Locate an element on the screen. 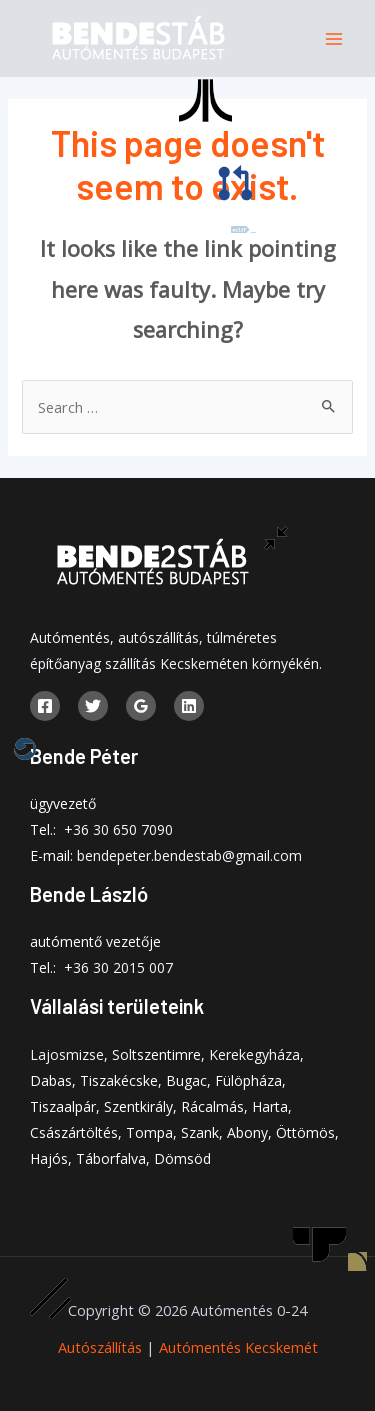 Image resolution: width=375 pixels, height=1411 pixels. visit top.gg website is located at coordinates (319, 1244).